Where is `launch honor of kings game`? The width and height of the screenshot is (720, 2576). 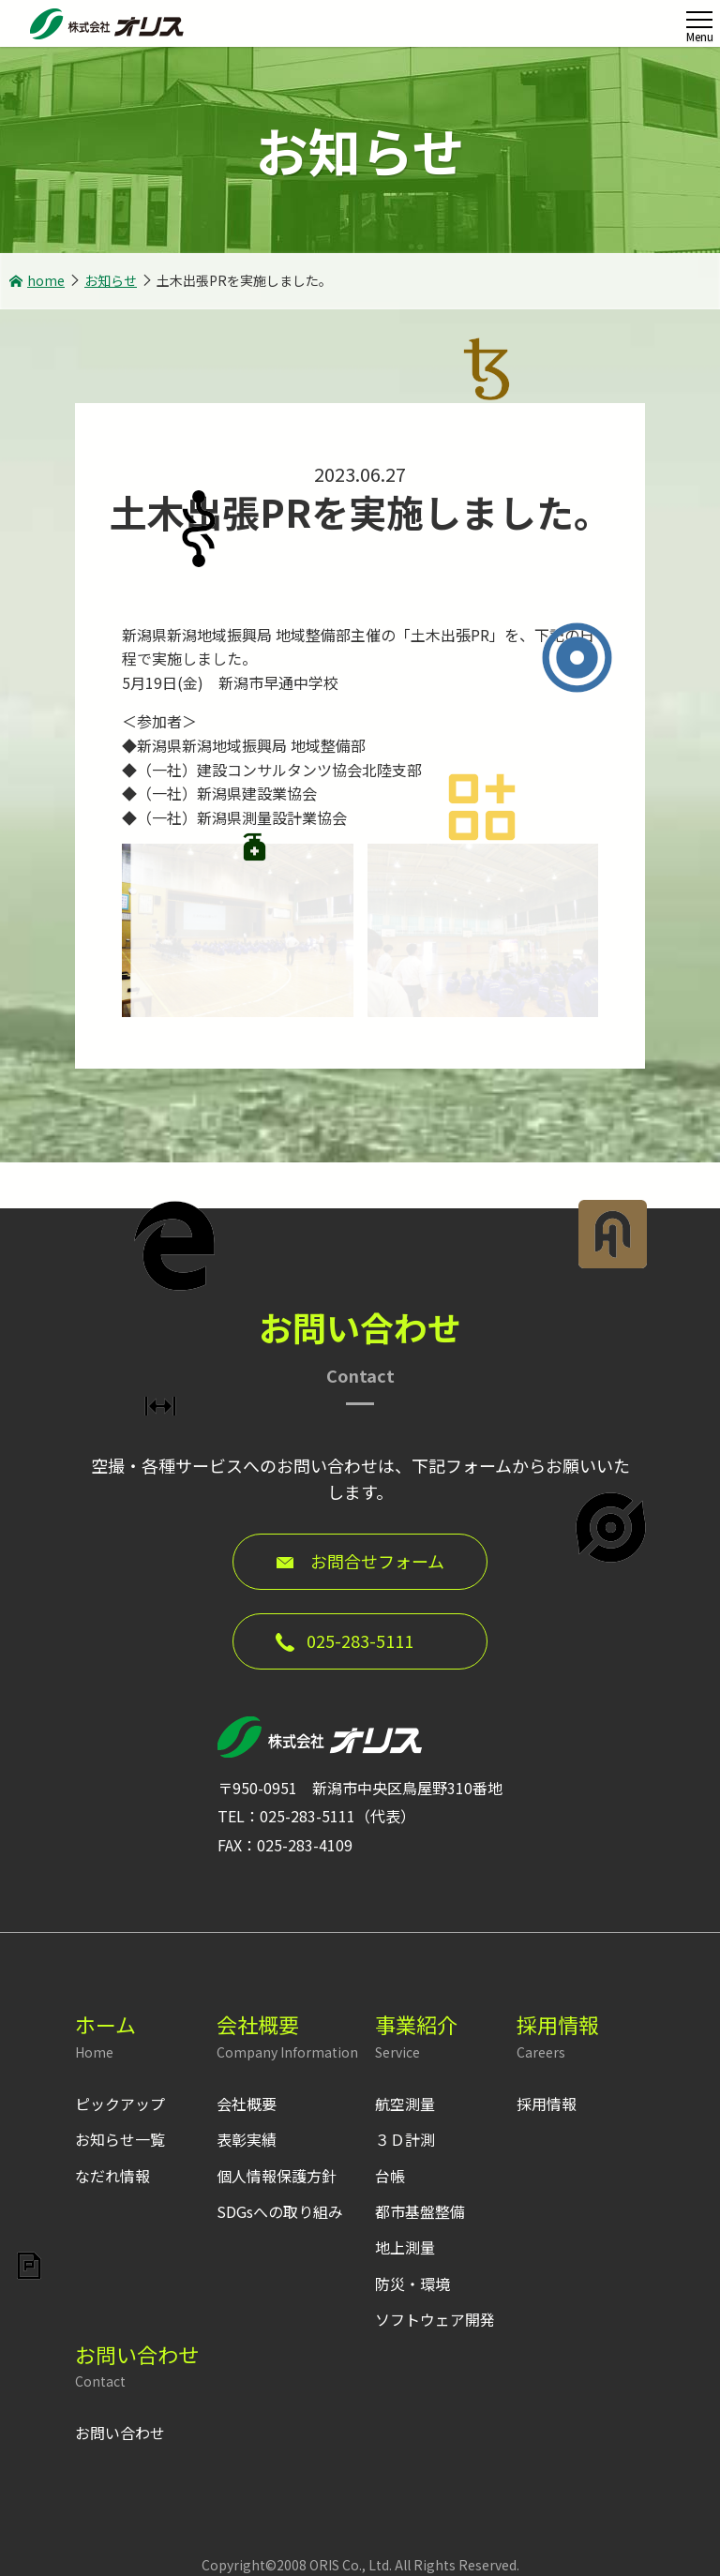
launch honor of kings game is located at coordinates (610, 1527).